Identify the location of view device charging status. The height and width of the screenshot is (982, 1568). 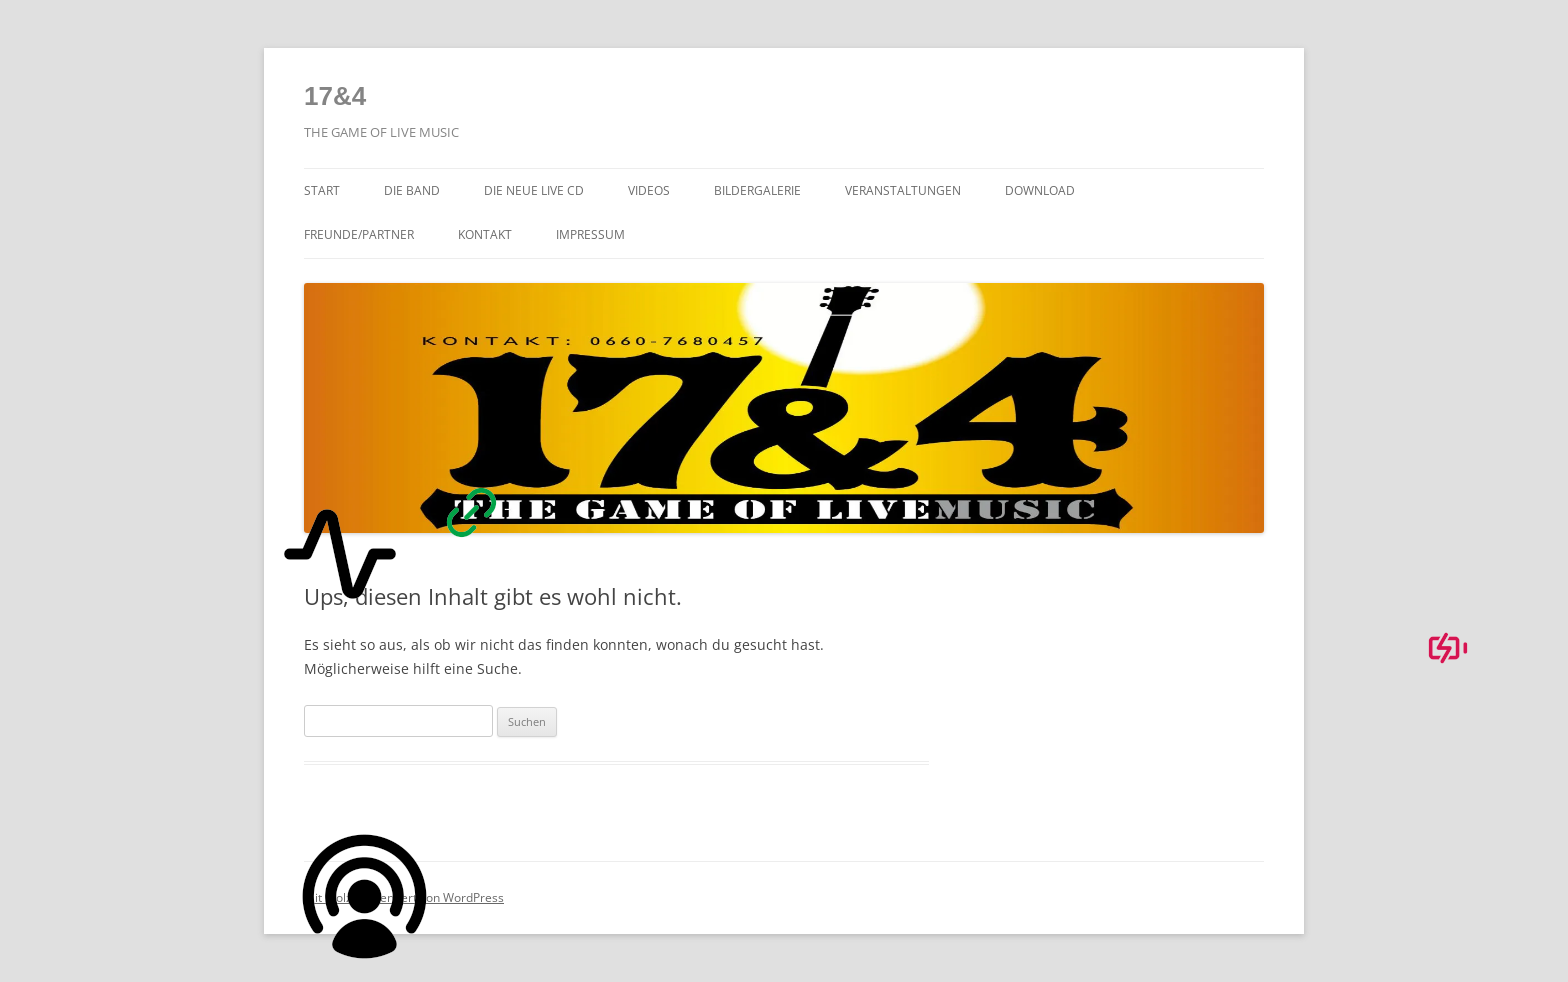
(1448, 648).